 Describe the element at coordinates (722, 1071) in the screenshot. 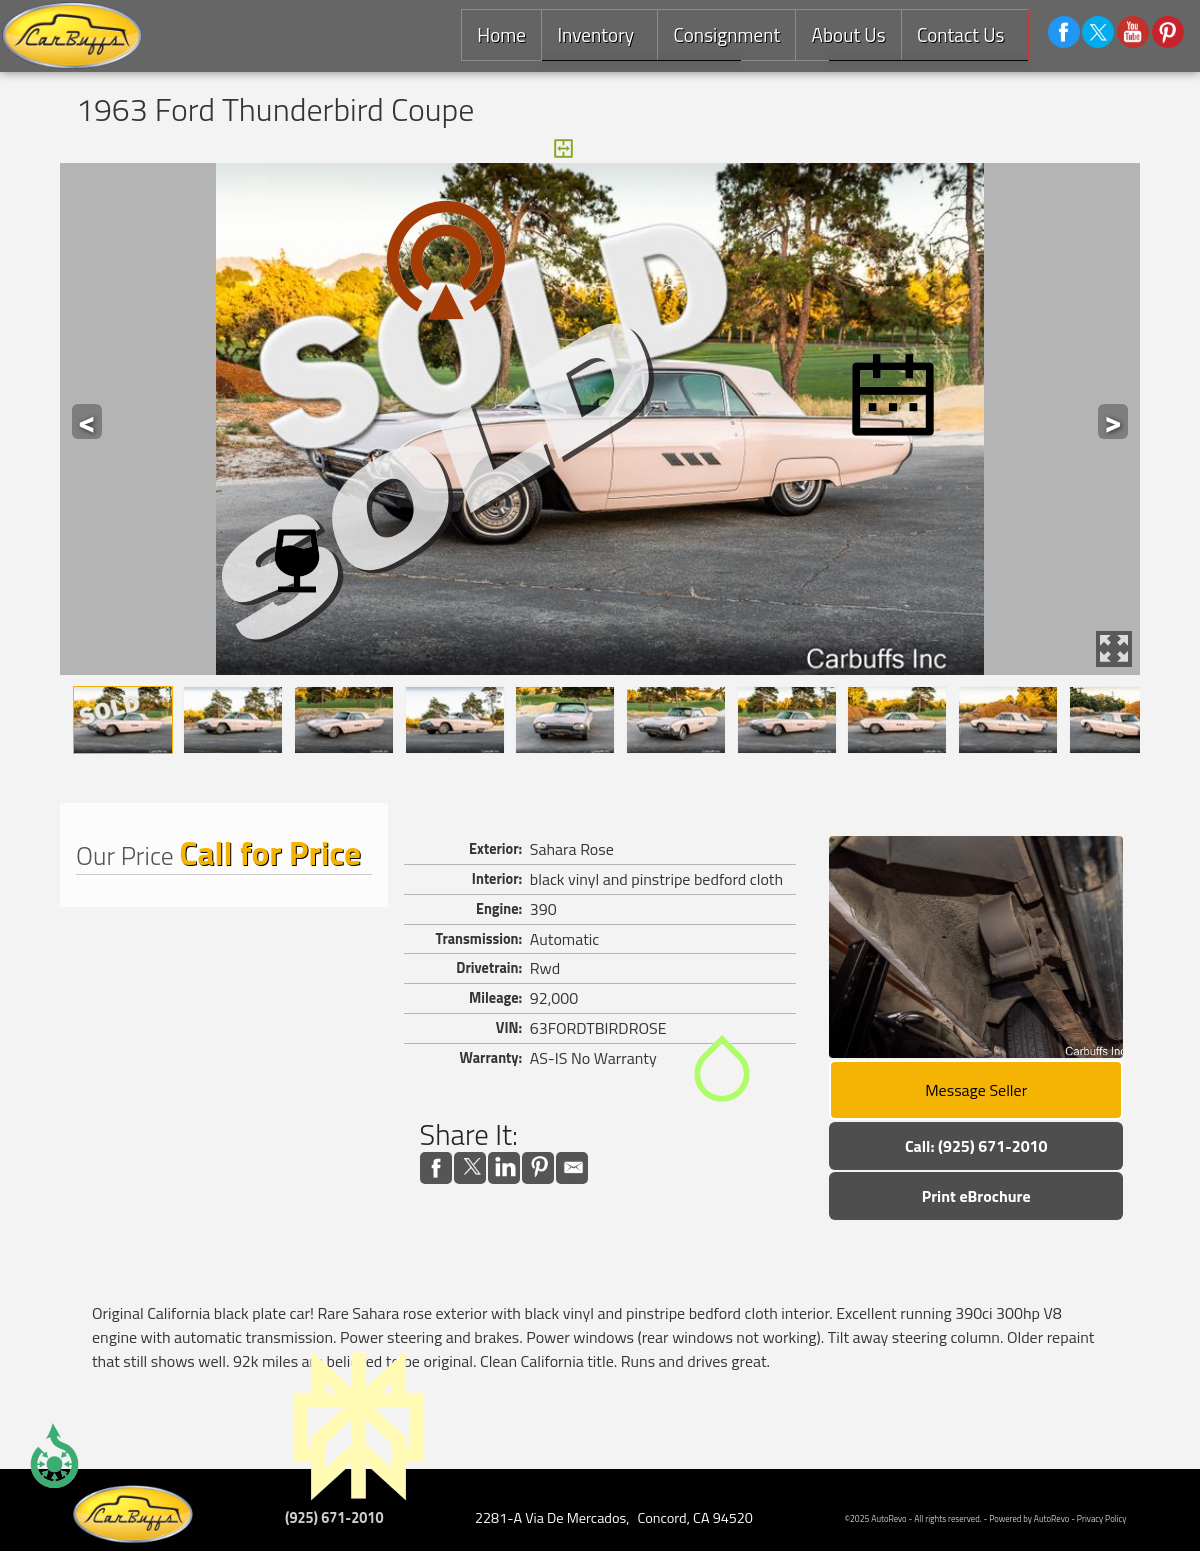

I see `adjust color or opacity settings` at that location.